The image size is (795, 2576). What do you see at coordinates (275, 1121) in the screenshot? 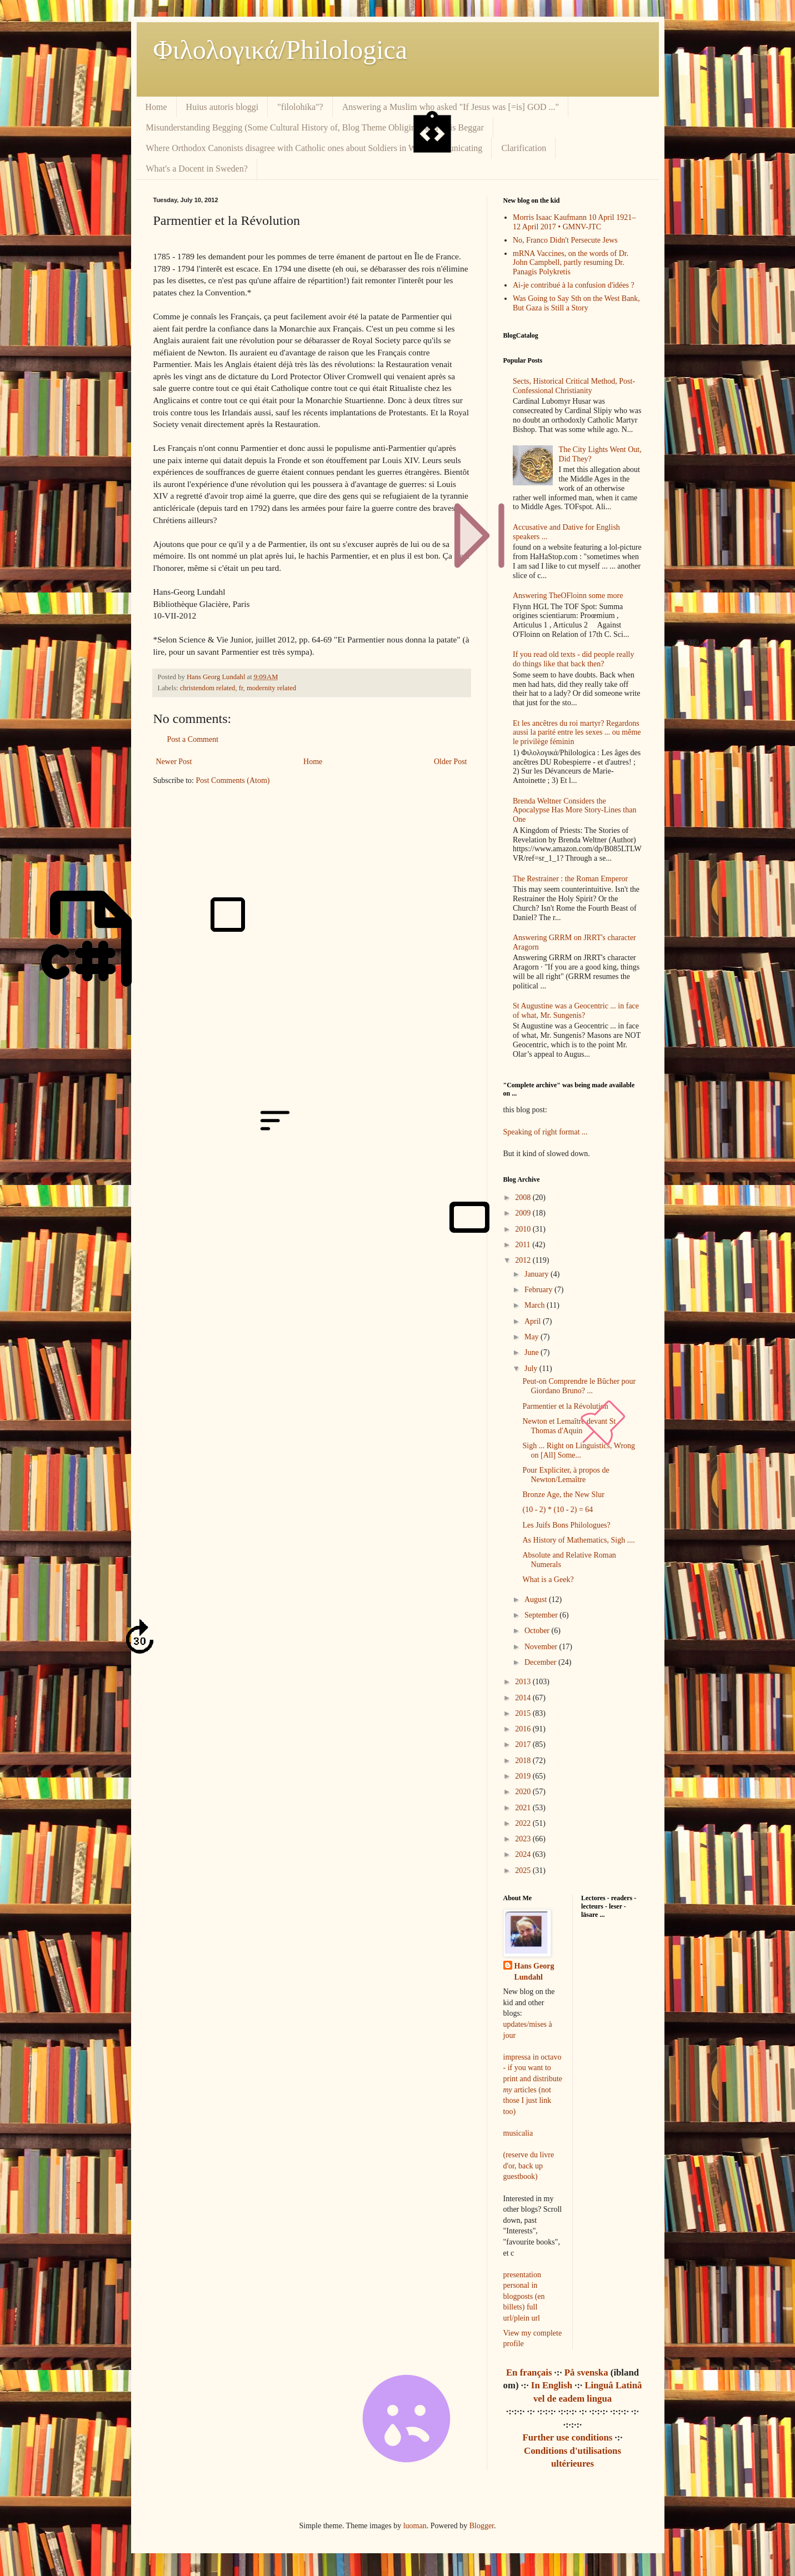
I see `sort items in a list` at bounding box center [275, 1121].